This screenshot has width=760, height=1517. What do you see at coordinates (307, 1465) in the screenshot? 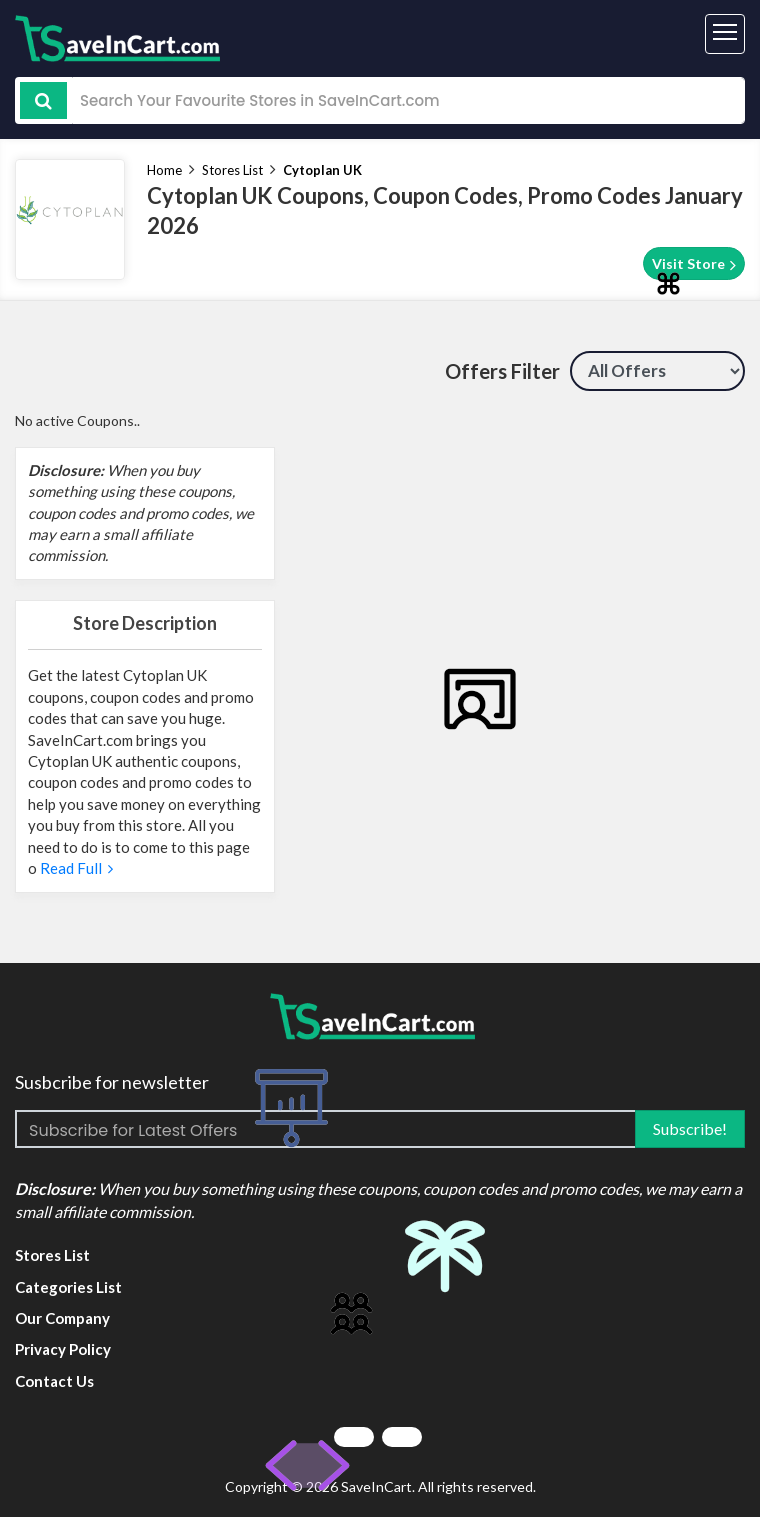
I see `view or edit source code` at bounding box center [307, 1465].